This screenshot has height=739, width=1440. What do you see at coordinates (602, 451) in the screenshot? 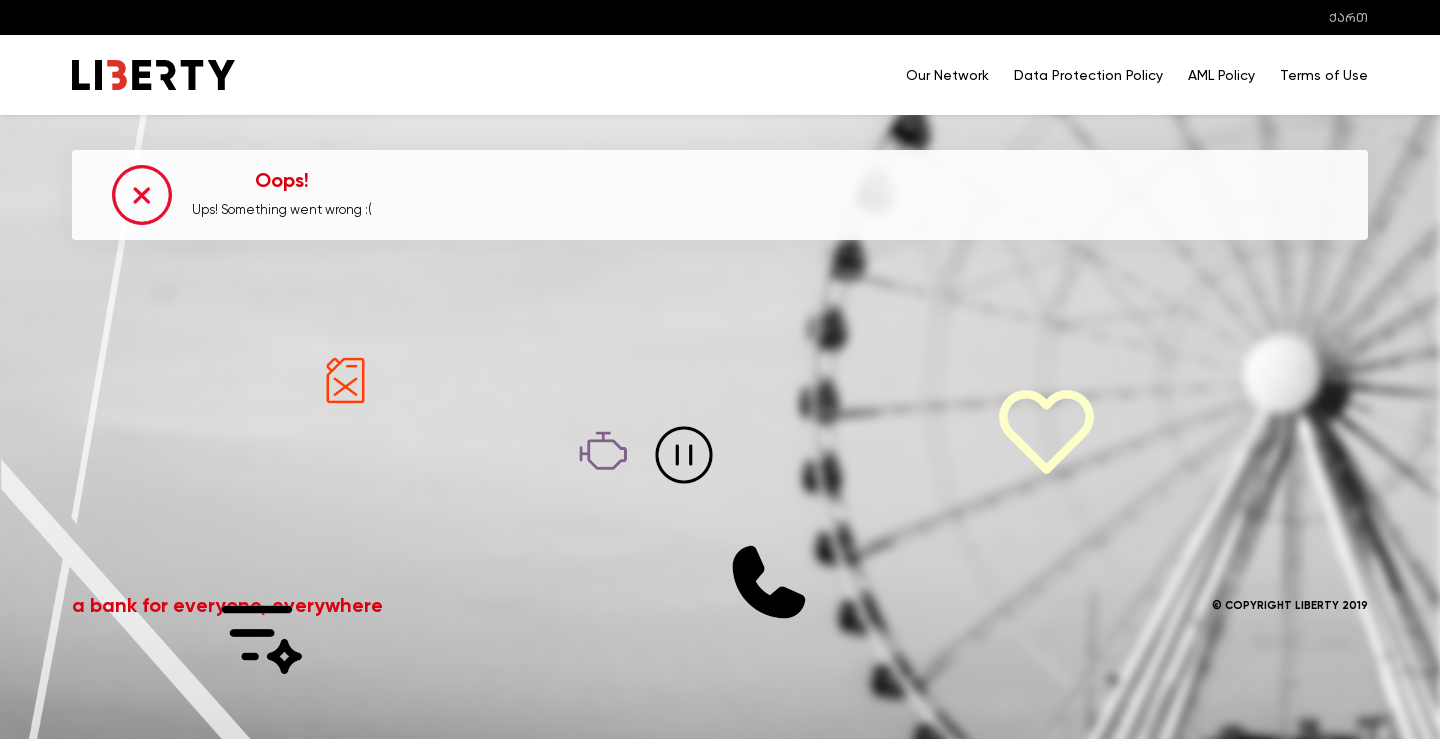
I see `view engine or vehicle diagnostics` at bounding box center [602, 451].